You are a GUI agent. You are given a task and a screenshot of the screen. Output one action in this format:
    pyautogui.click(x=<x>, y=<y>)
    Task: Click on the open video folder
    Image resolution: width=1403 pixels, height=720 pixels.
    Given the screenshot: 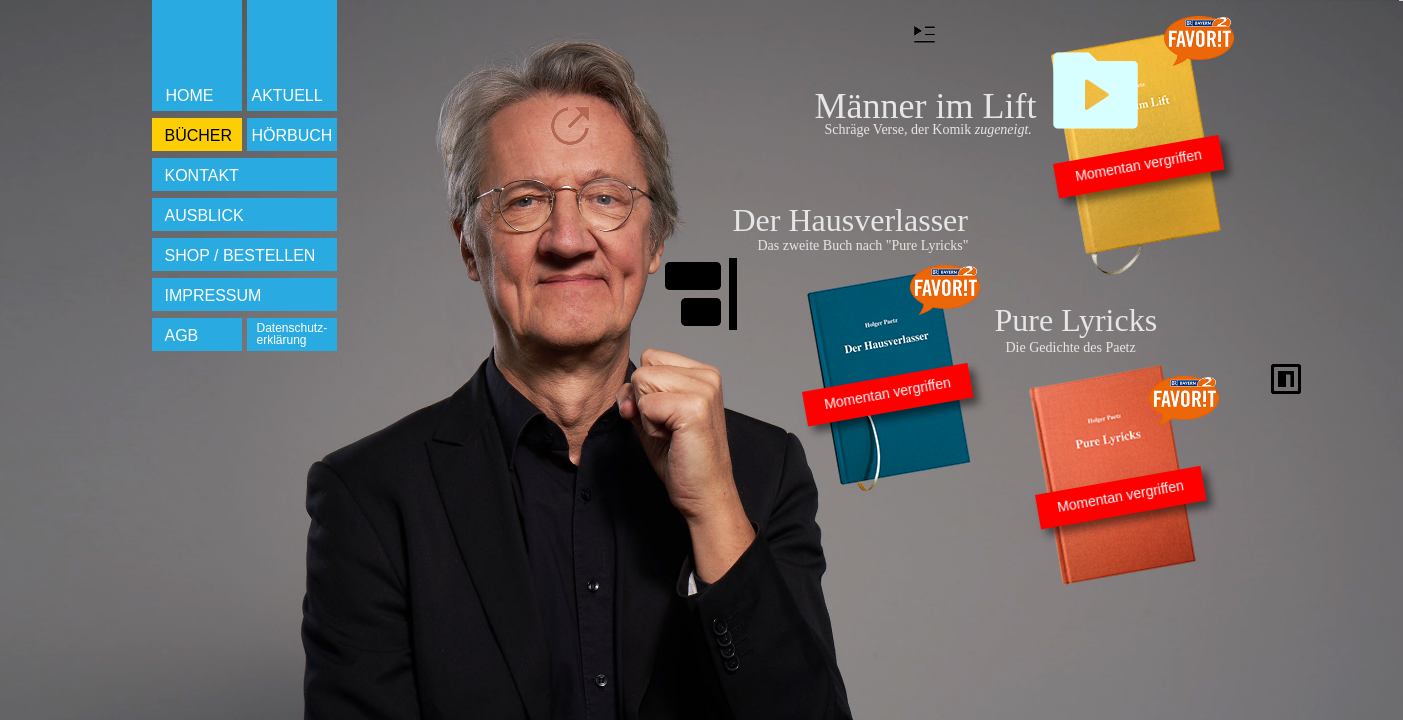 What is the action you would take?
    pyautogui.click(x=1095, y=90)
    